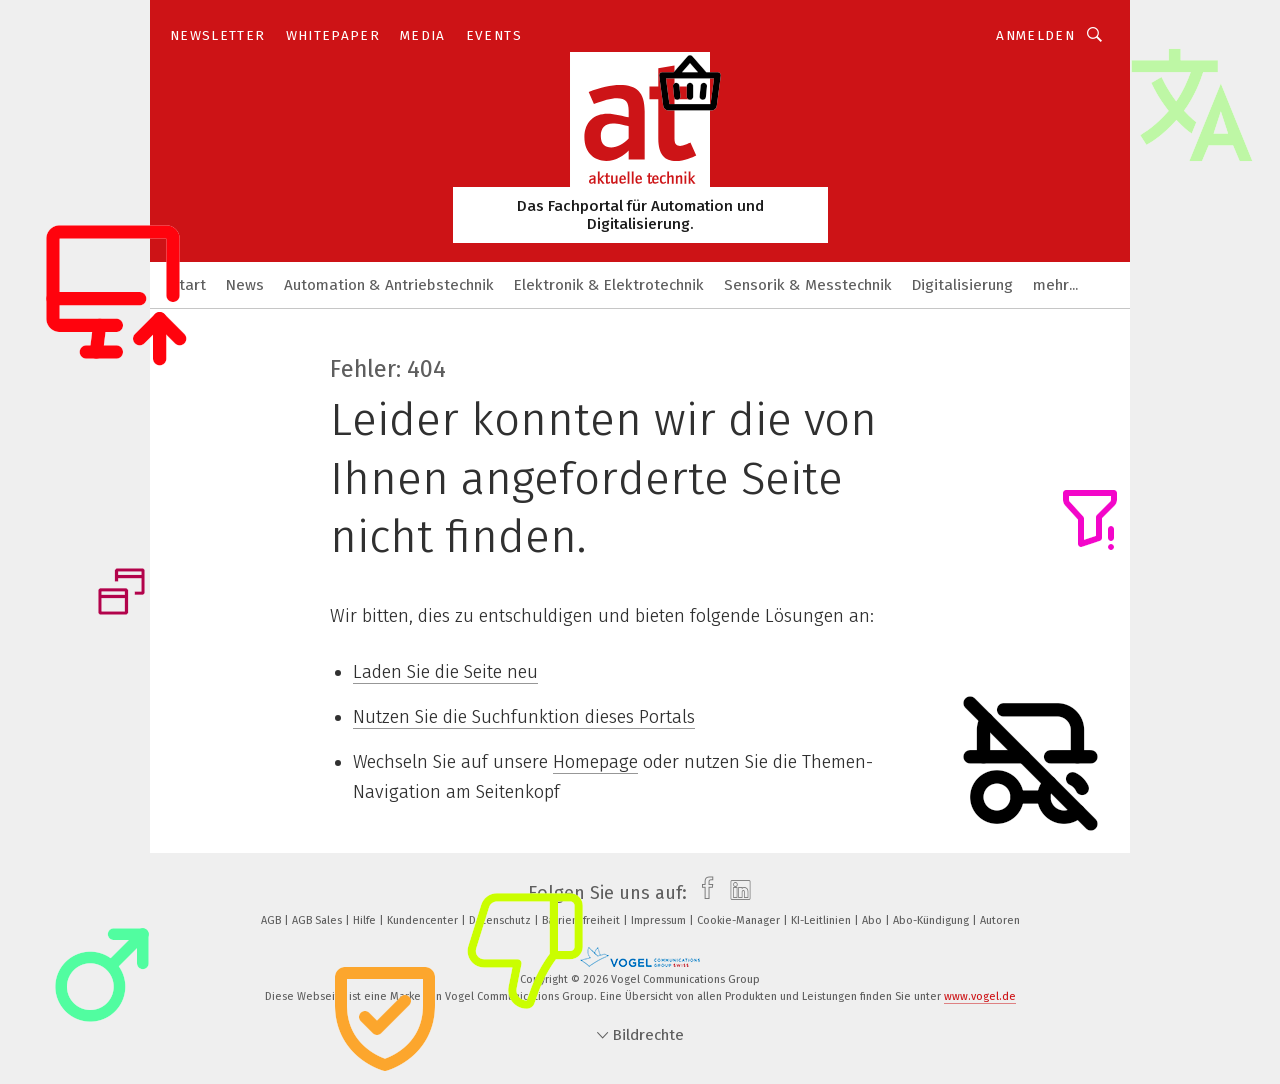 Image resolution: width=1280 pixels, height=1084 pixels. Describe the element at coordinates (385, 1013) in the screenshot. I see `indicates verified security or protection status` at that location.